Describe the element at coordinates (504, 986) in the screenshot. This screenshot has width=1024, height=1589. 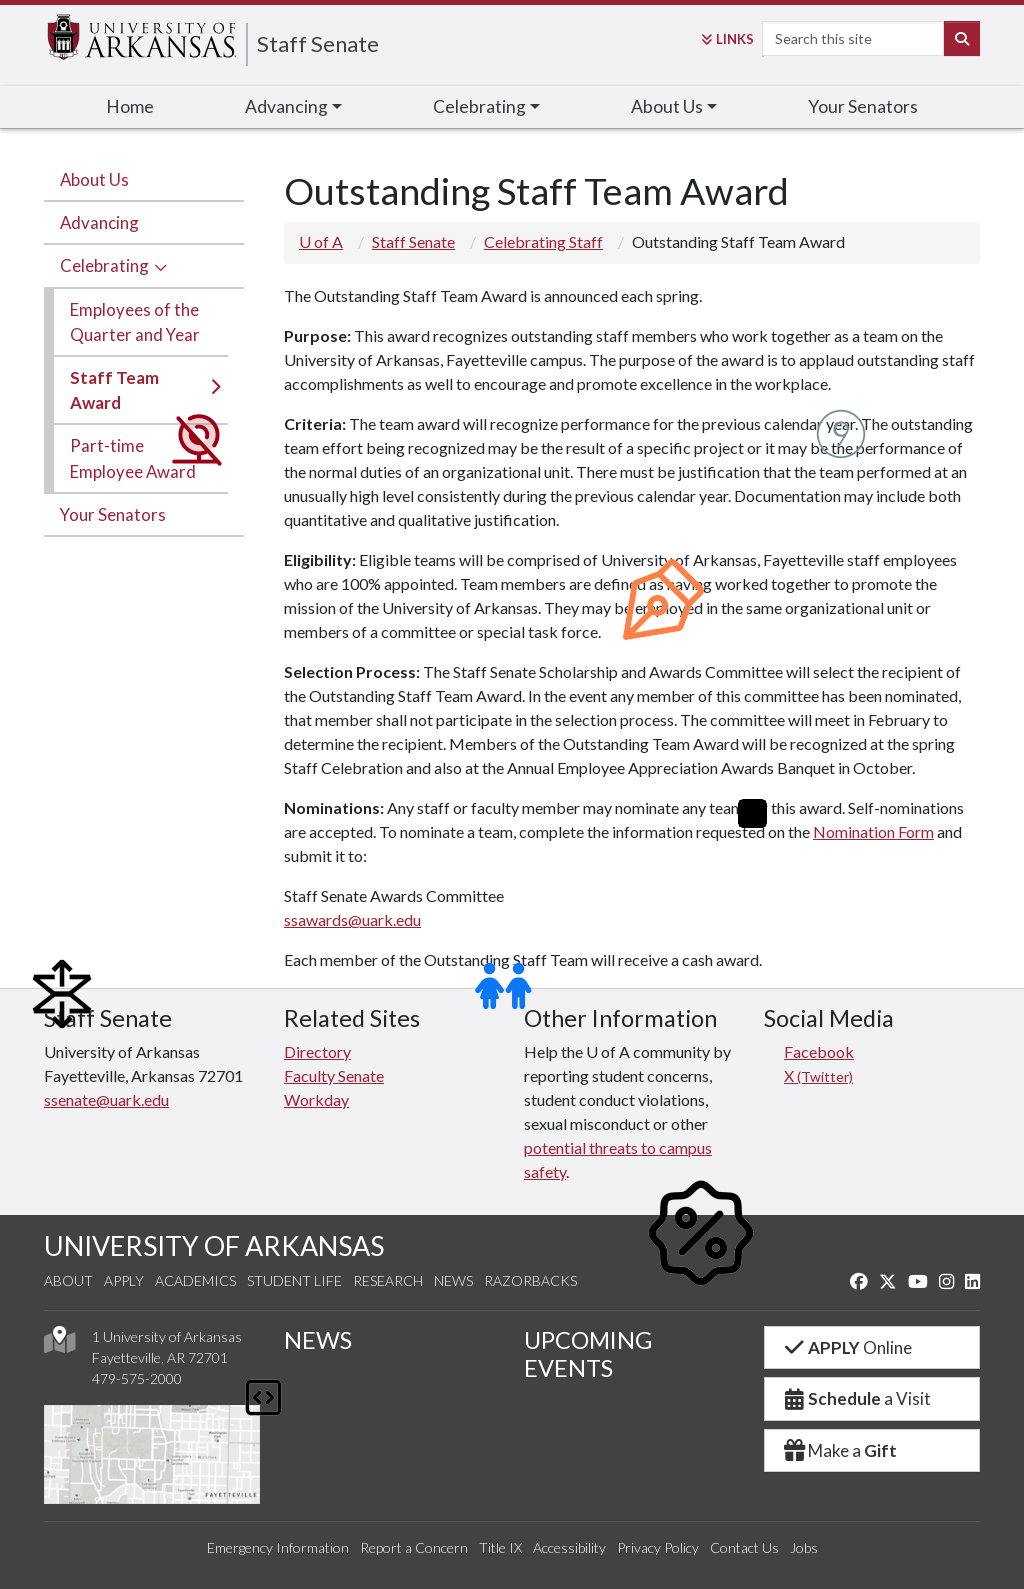
I see `indicates child-friendly or family content` at that location.